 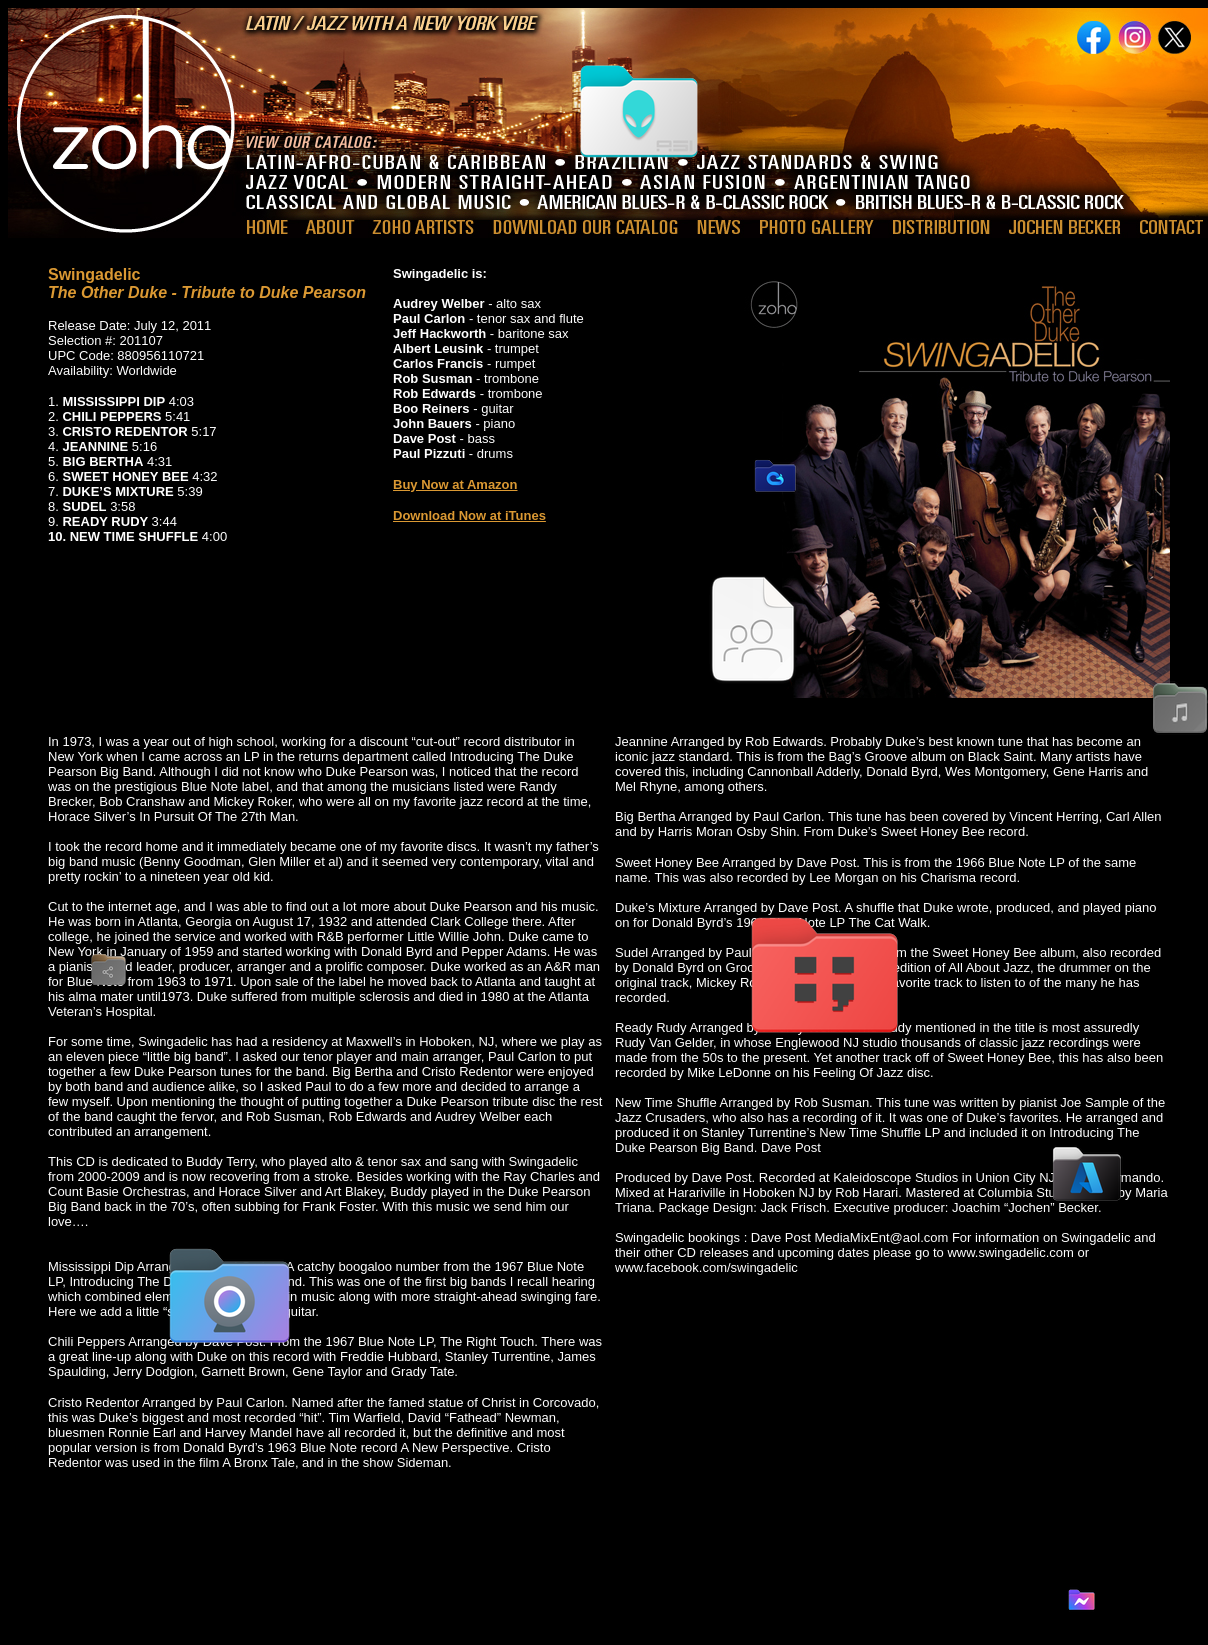 What do you see at coordinates (753, 629) in the screenshot?
I see `indicates a file containing author or contributor information` at bounding box center [753, 629].